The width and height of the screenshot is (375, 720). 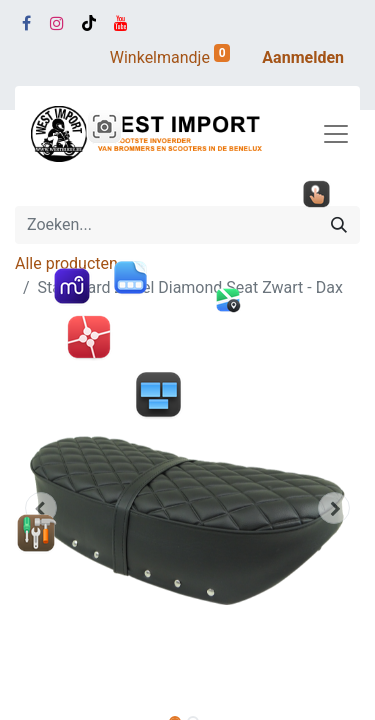 I want to click on open MuseScore music notation app, so click(x=72, y=286).